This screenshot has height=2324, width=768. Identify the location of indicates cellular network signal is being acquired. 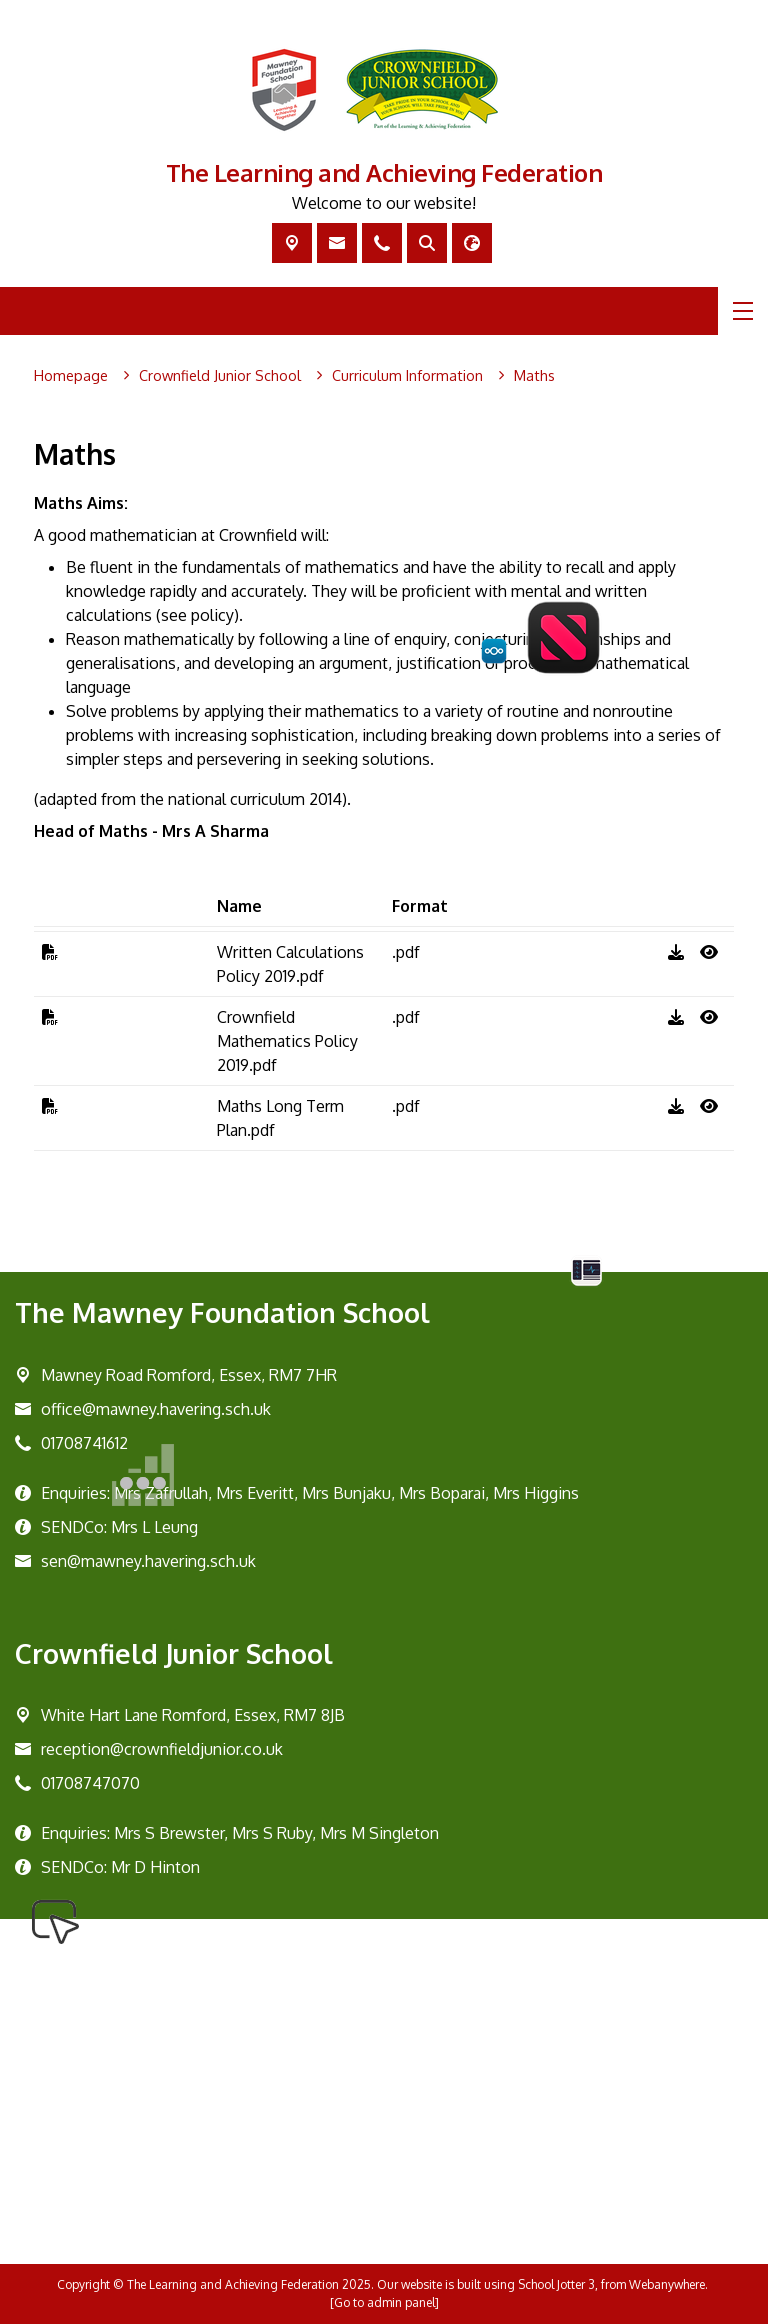
(145, 1477).